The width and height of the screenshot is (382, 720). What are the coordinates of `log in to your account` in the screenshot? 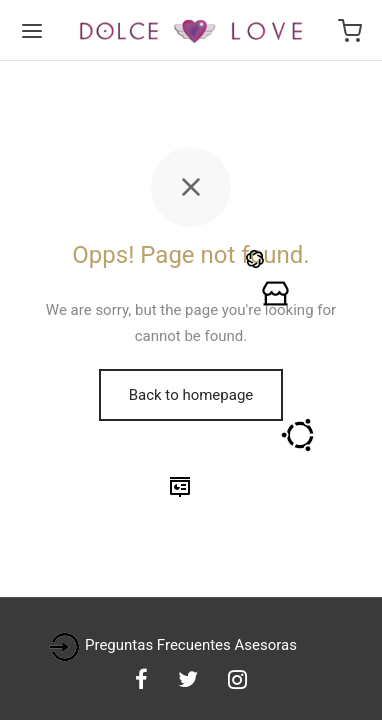 It's located at (65, 647).